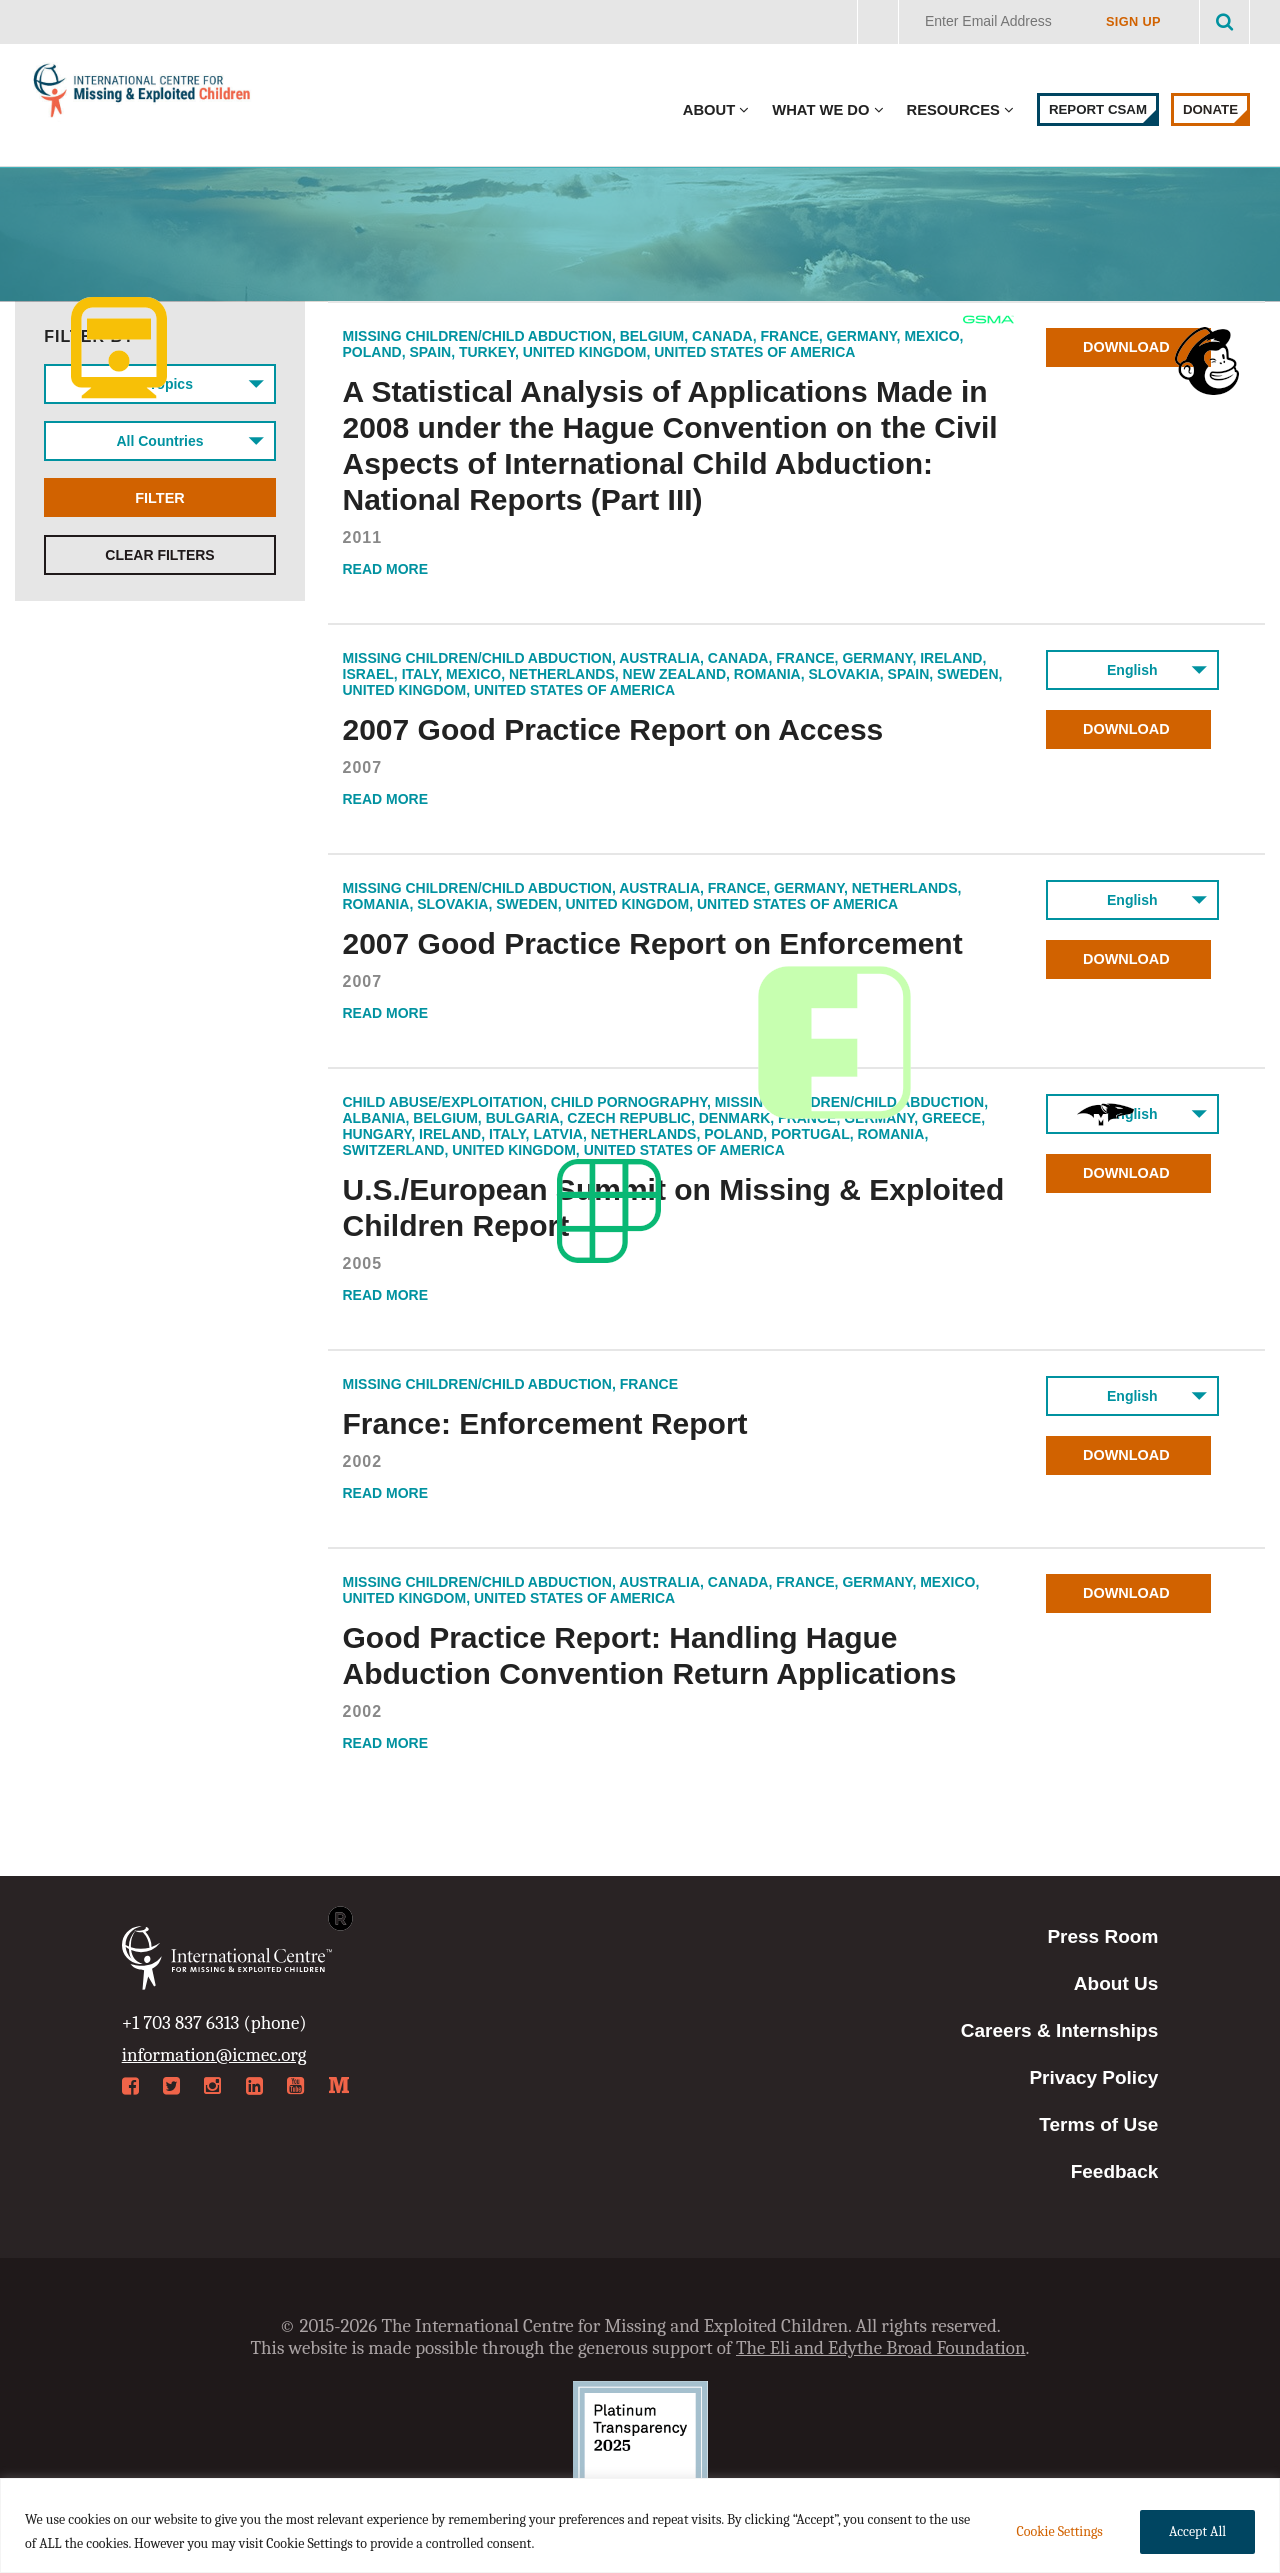 The image size is (1280, 2573). What do you see at coordinates (119, 345) in the screenshot?
I see `view train schedules or transit options` at bounding box center [119, 345].